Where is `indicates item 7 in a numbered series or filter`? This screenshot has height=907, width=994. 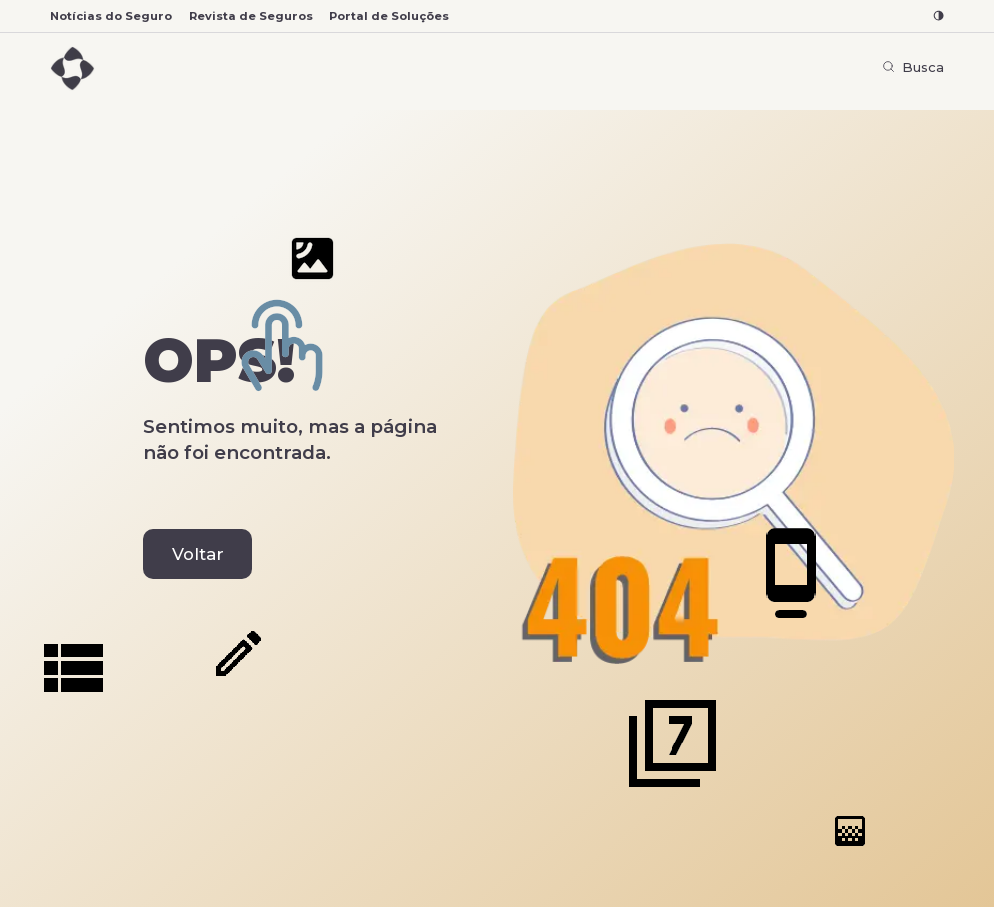 indicates item 7 in a numbered series or filter is located at coordinates (672, 743).